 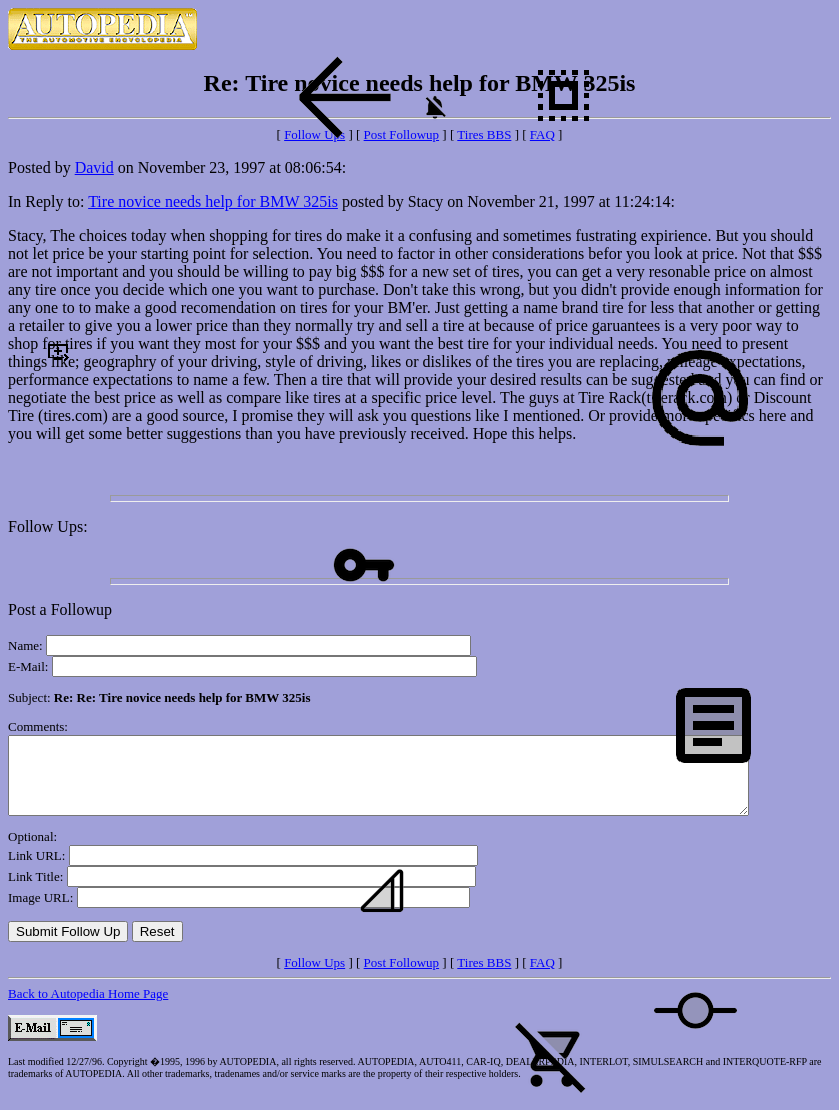 What do you see at coordinates (345, 94) in the screenshot?
I see `go back to the previous screen` at bounding box center [345, 94].